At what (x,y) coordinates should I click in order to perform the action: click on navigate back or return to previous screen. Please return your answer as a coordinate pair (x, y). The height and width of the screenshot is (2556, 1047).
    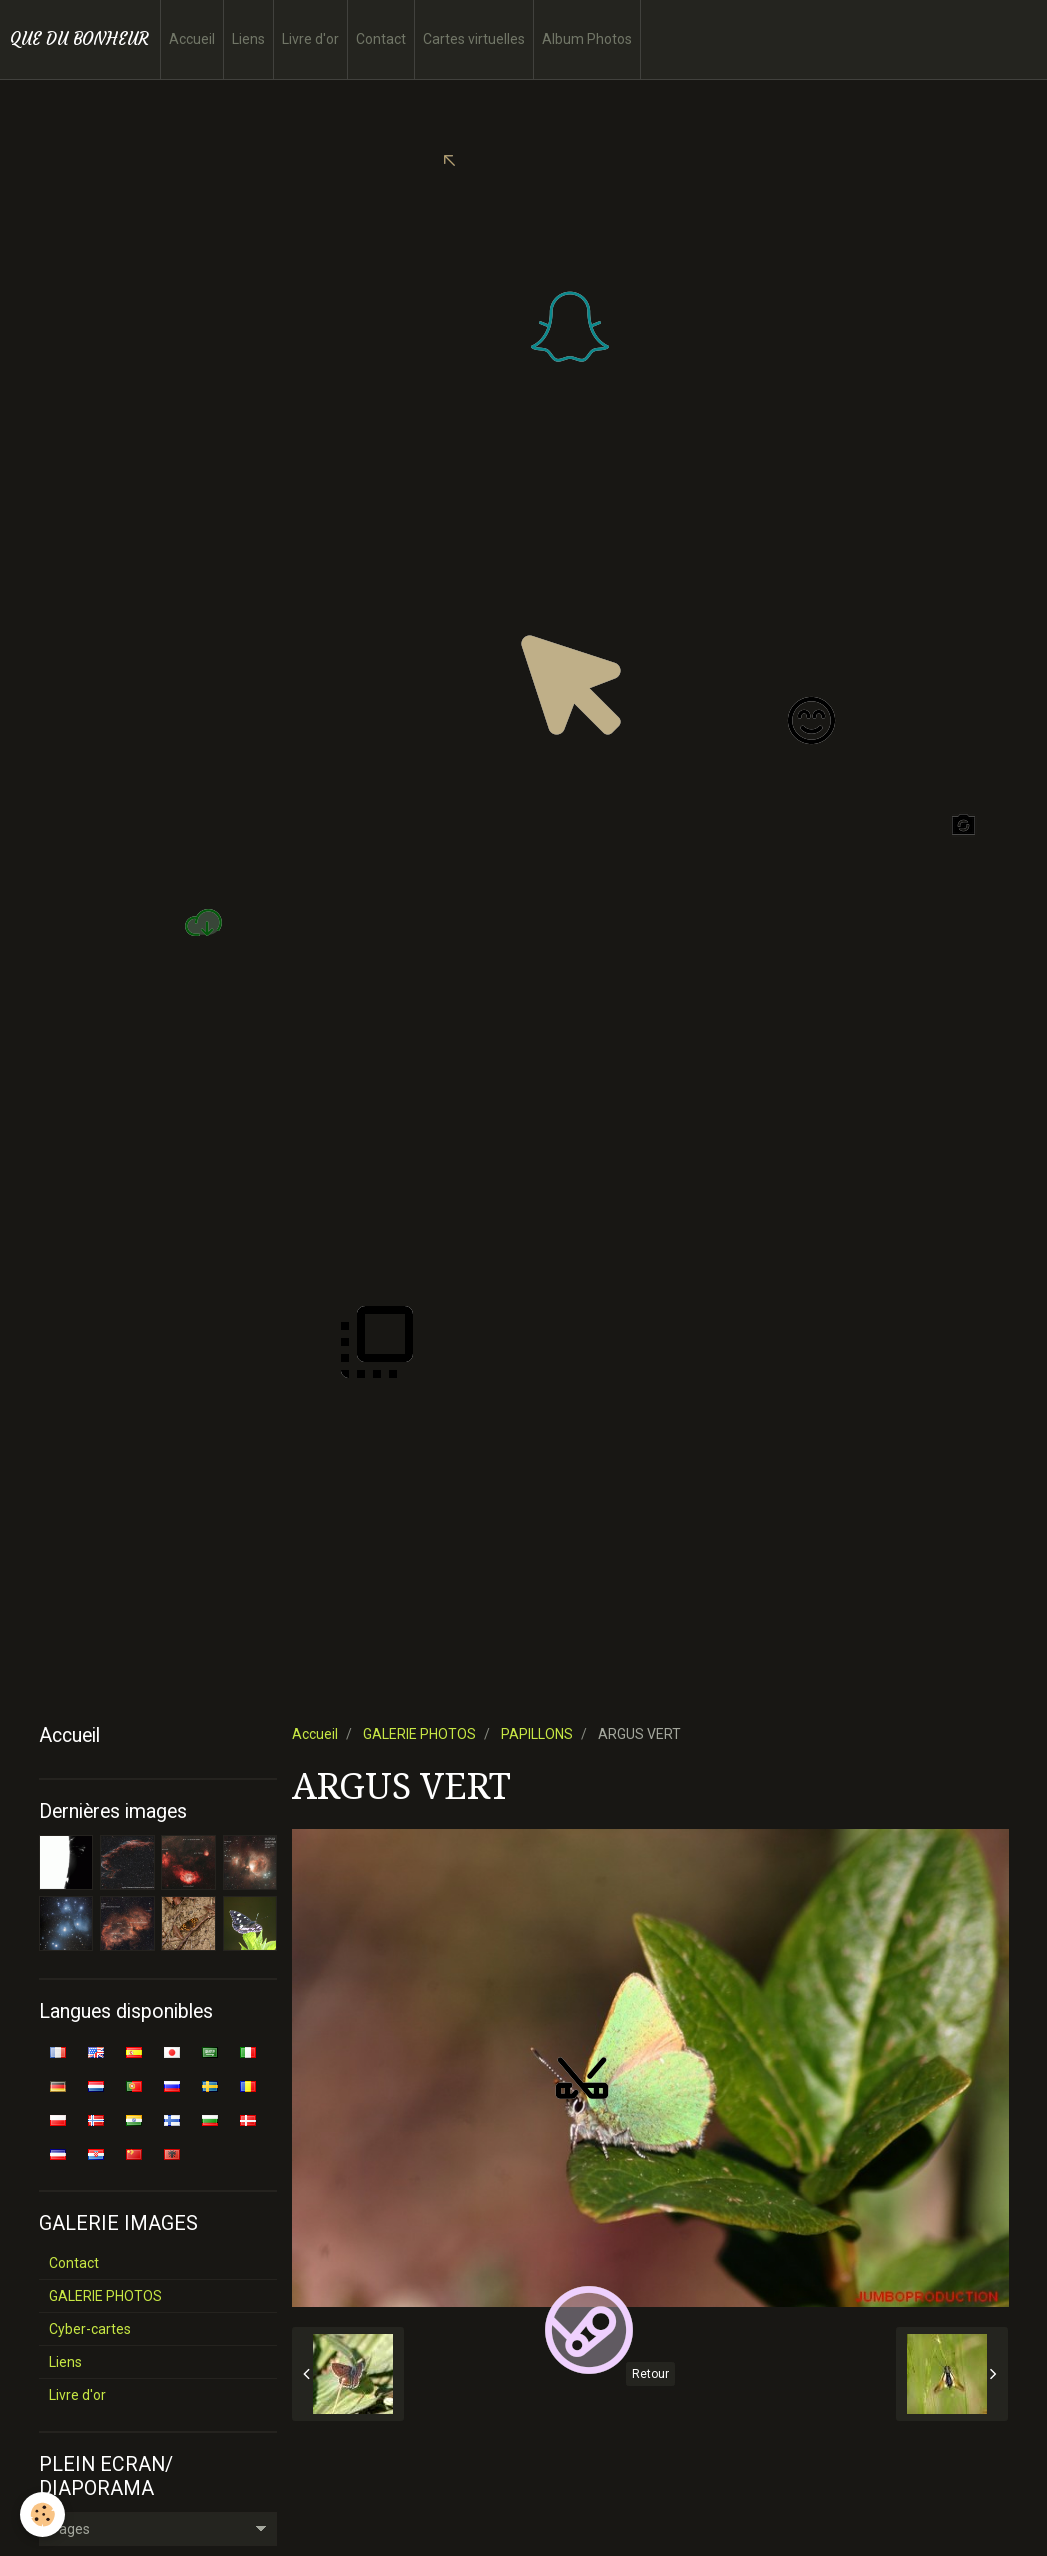
    Looking at the image, I should click on (449, 160).